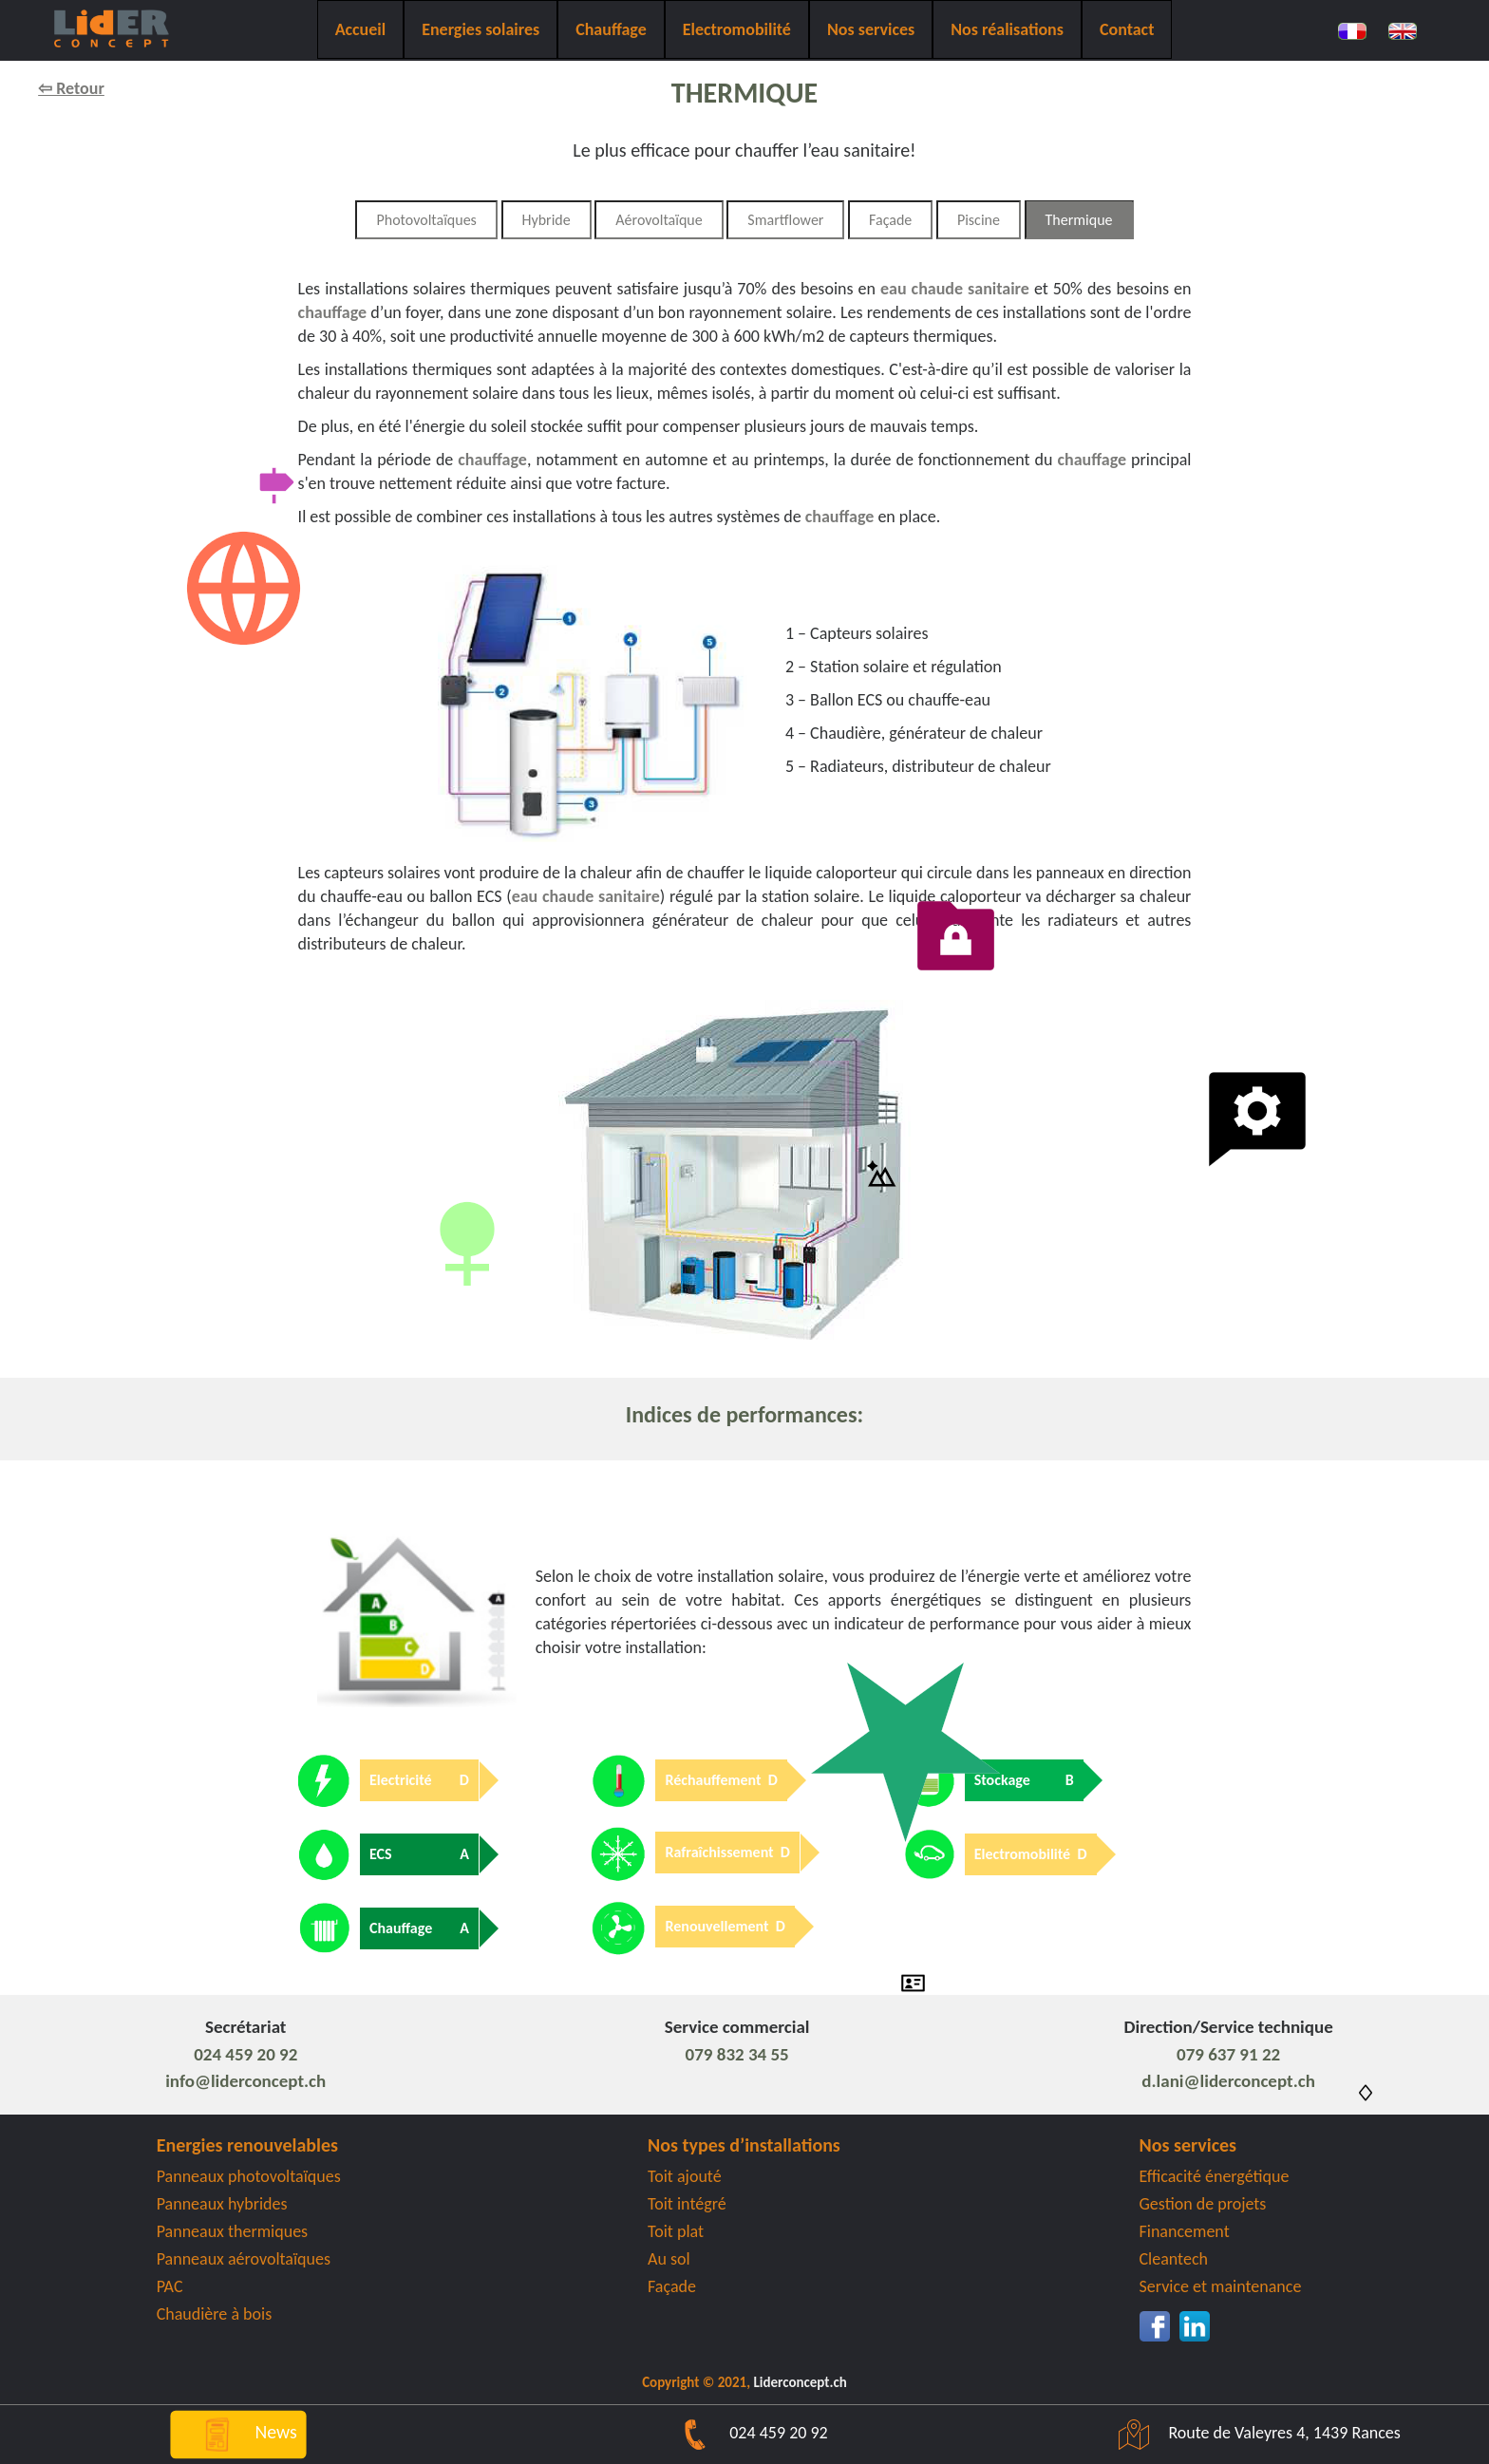 This screenshot has height=2464, width=1489. Describe the element at coordinates (913, 1983) in the screenshot. I see `view your profile or identification details` at that location.